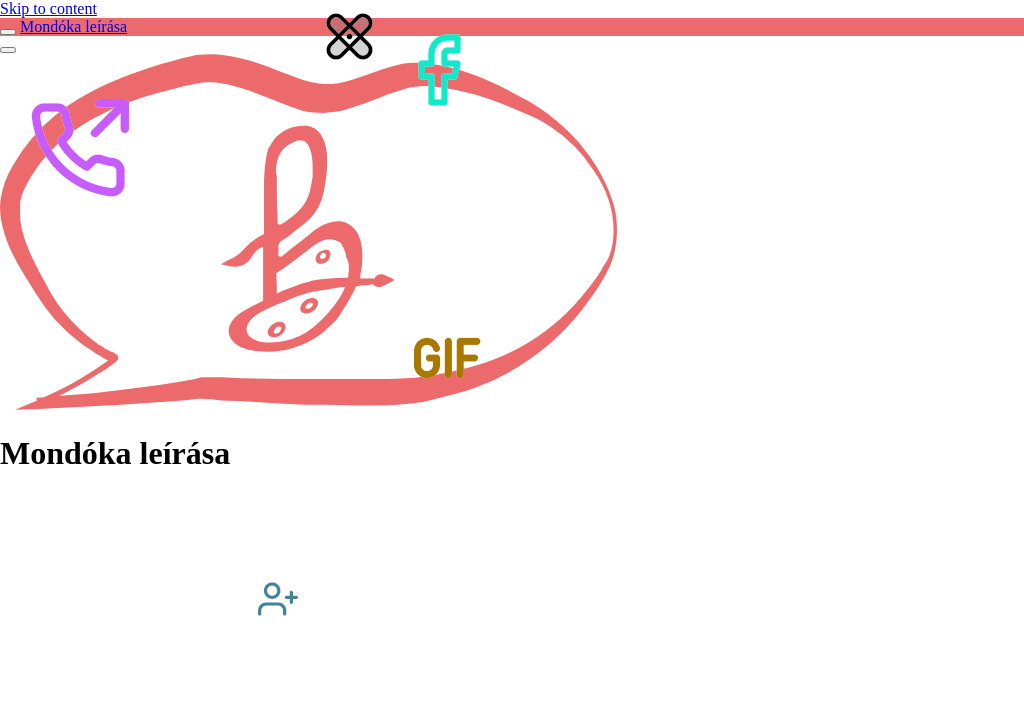 The width and height of the screenshot is (1024, 720). What do you see at coordinates (349, 36) in the screenshot?
I see `access health or first aid resources` at bounding box center [349, 36].